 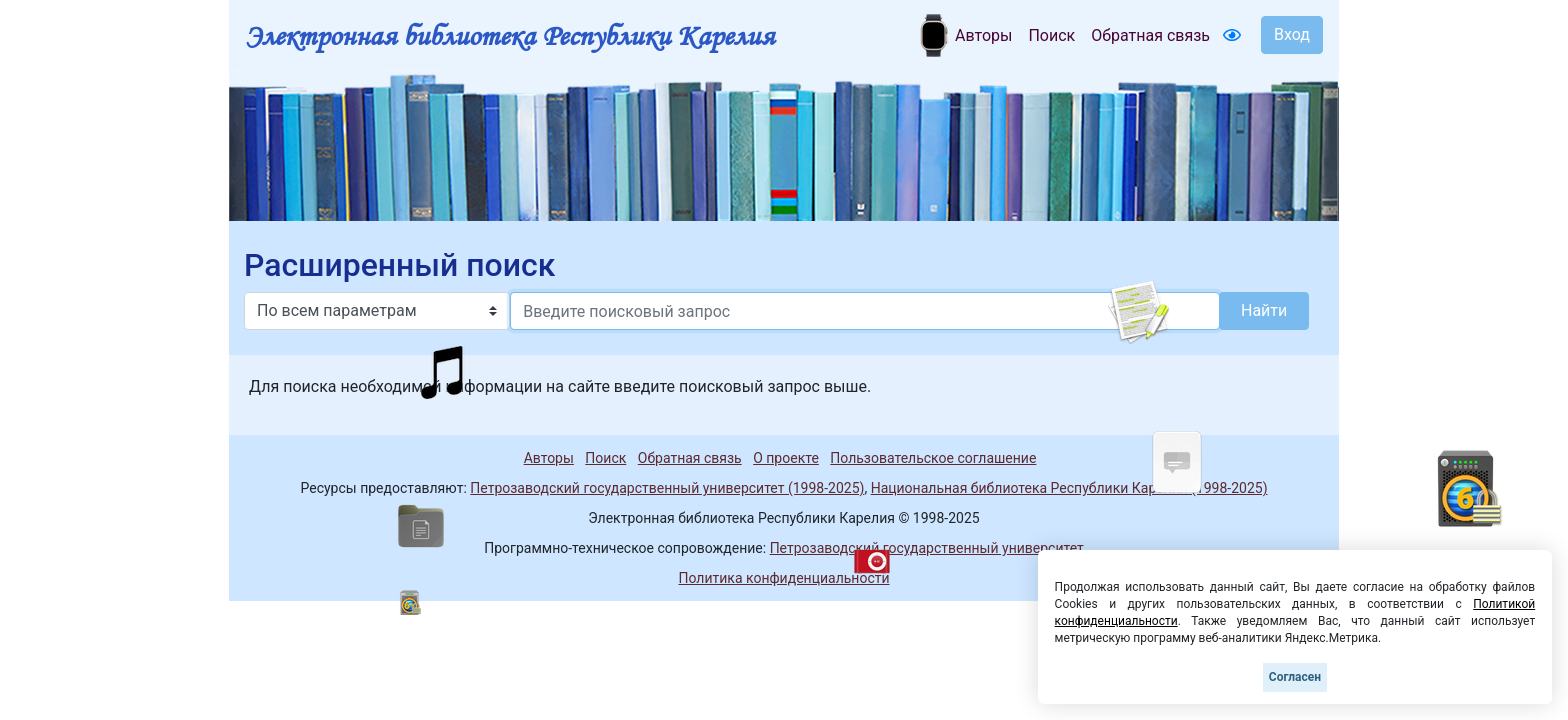 I want to click on iPod shuffle device indicator, so click(x=872, y=555).